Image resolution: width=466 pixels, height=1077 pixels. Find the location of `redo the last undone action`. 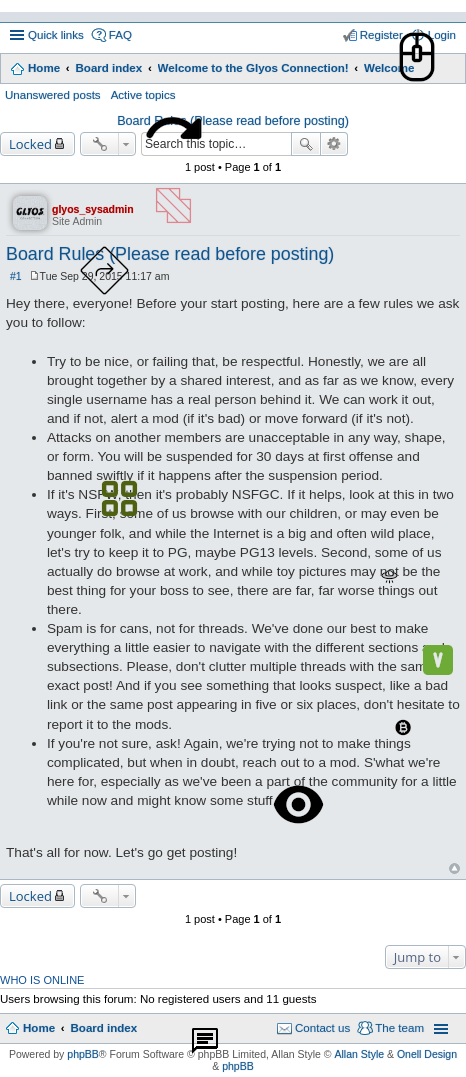

redo the last undone action is located at coordinates (174, 128).